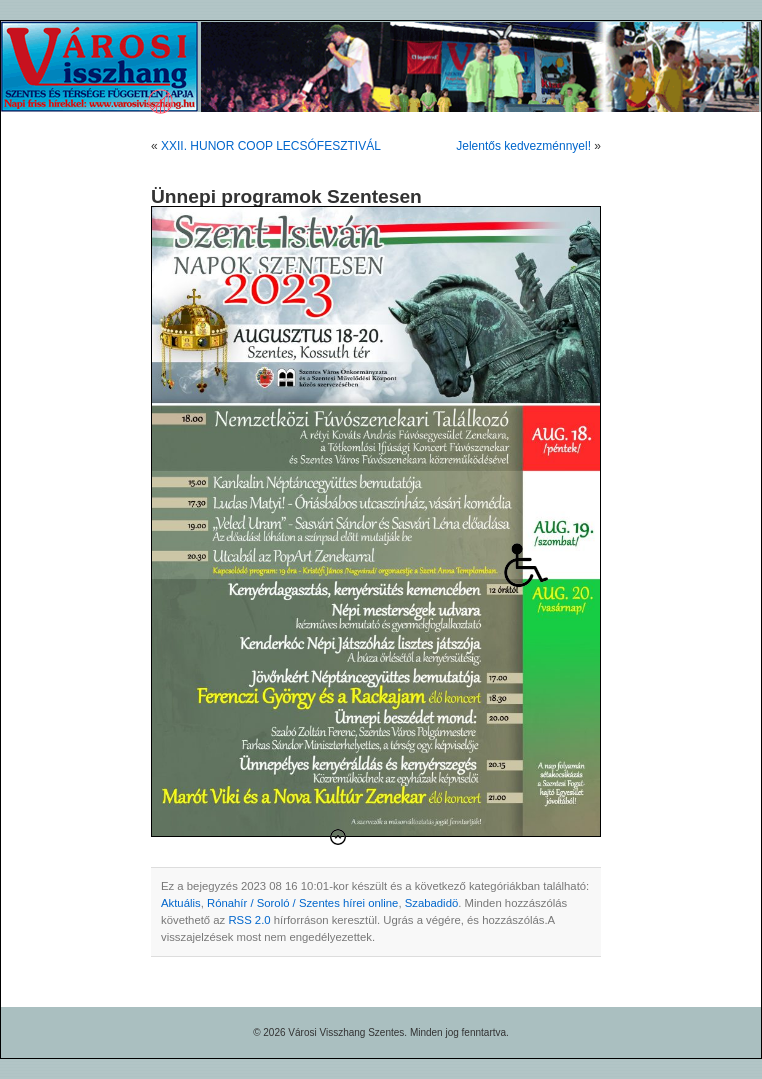 The image size is (762, 1079). Describe the element at coordinates (160, 101) in the screenshot. I see `adjust contrast or display settings` at that location.